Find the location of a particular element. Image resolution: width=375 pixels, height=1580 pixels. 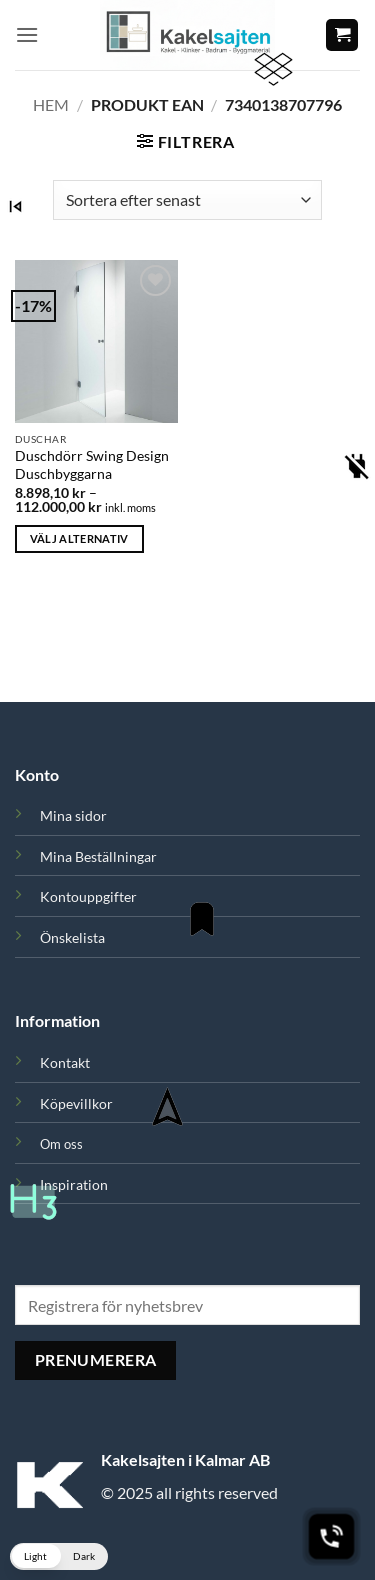

power or electrical connection is disabled is located at coordinates (357, 466).